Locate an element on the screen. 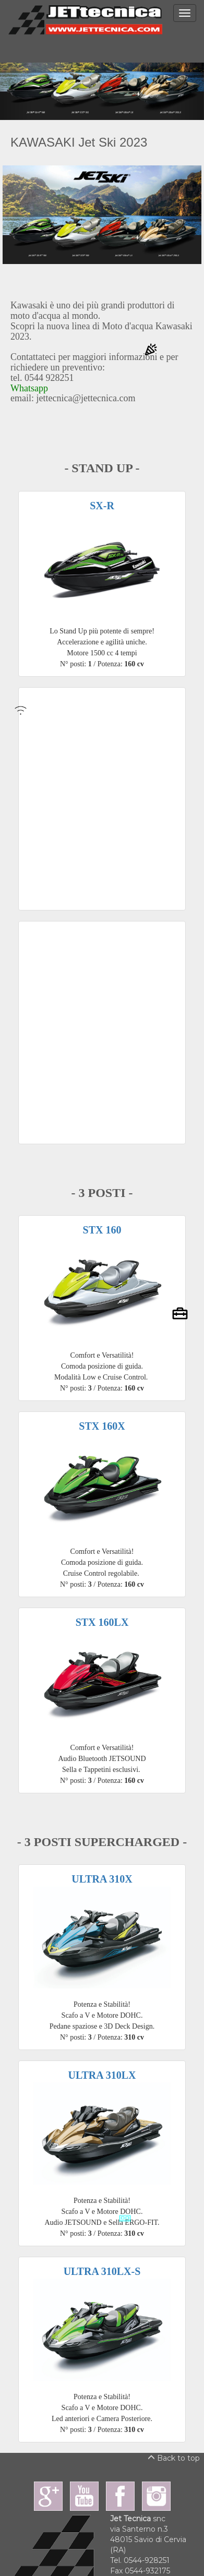 This screenshot has height=2576, width=204. access tools and utilities is located at coordinates (180, 1314).